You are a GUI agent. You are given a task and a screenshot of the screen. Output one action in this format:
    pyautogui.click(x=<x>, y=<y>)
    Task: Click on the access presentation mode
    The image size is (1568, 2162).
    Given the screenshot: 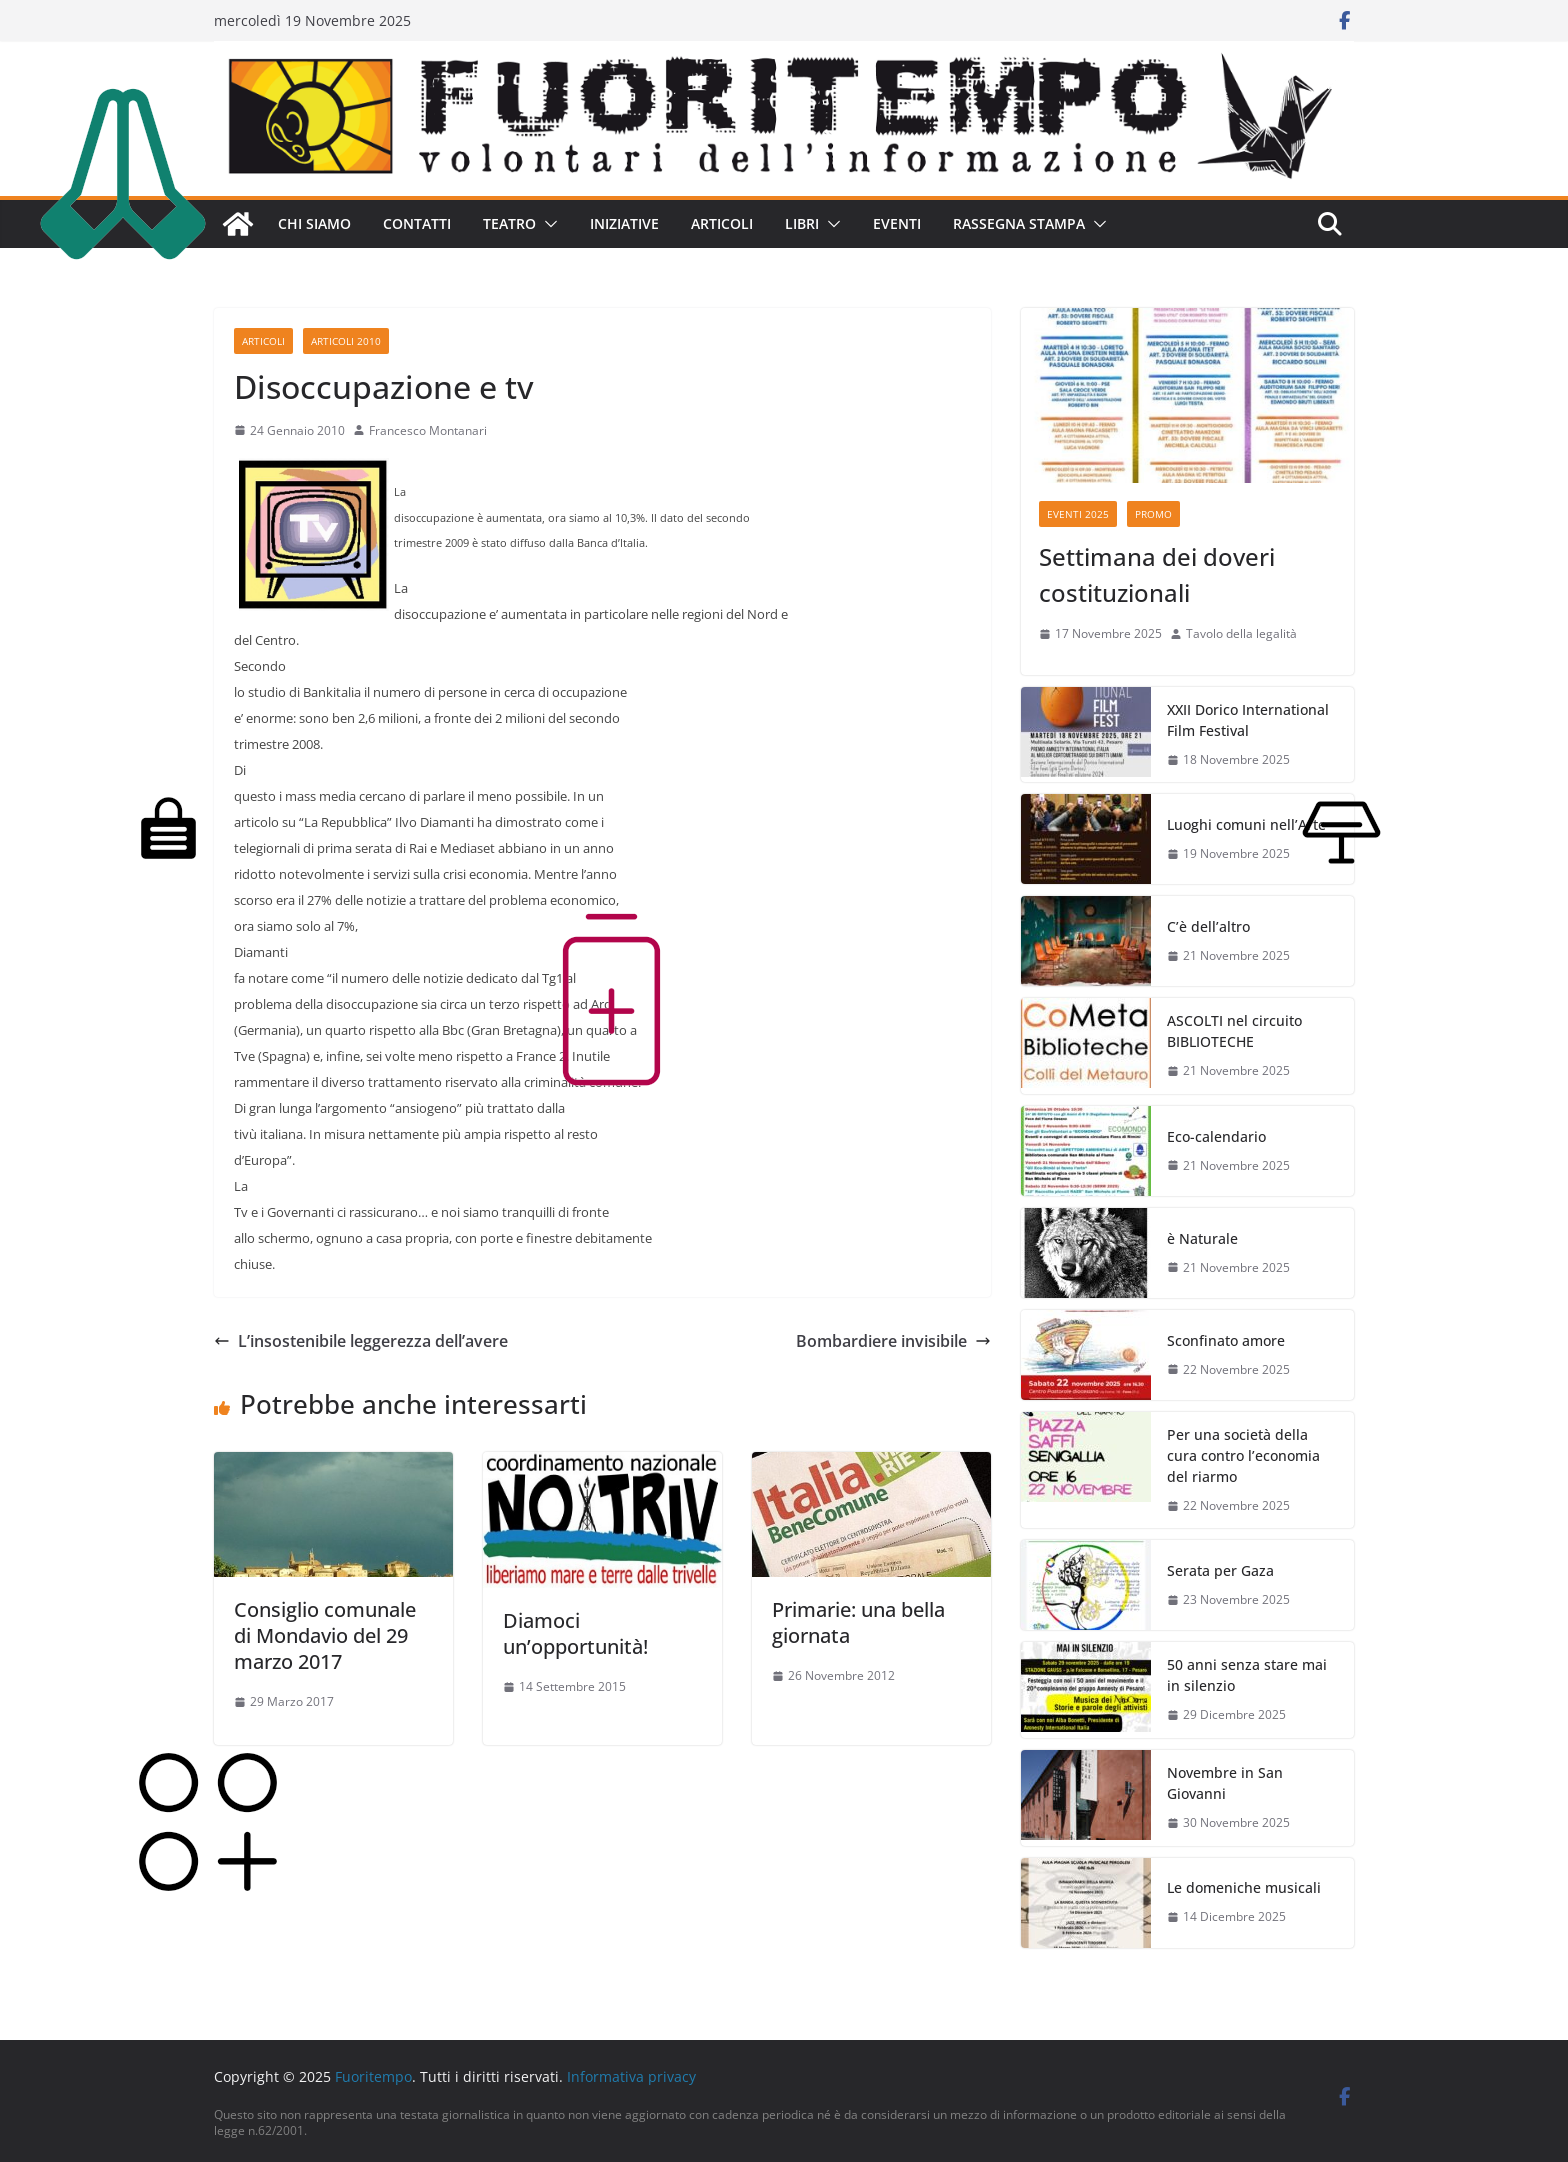 What is the action you would take?
    pyautogui.click(x=1341, y=832)
    